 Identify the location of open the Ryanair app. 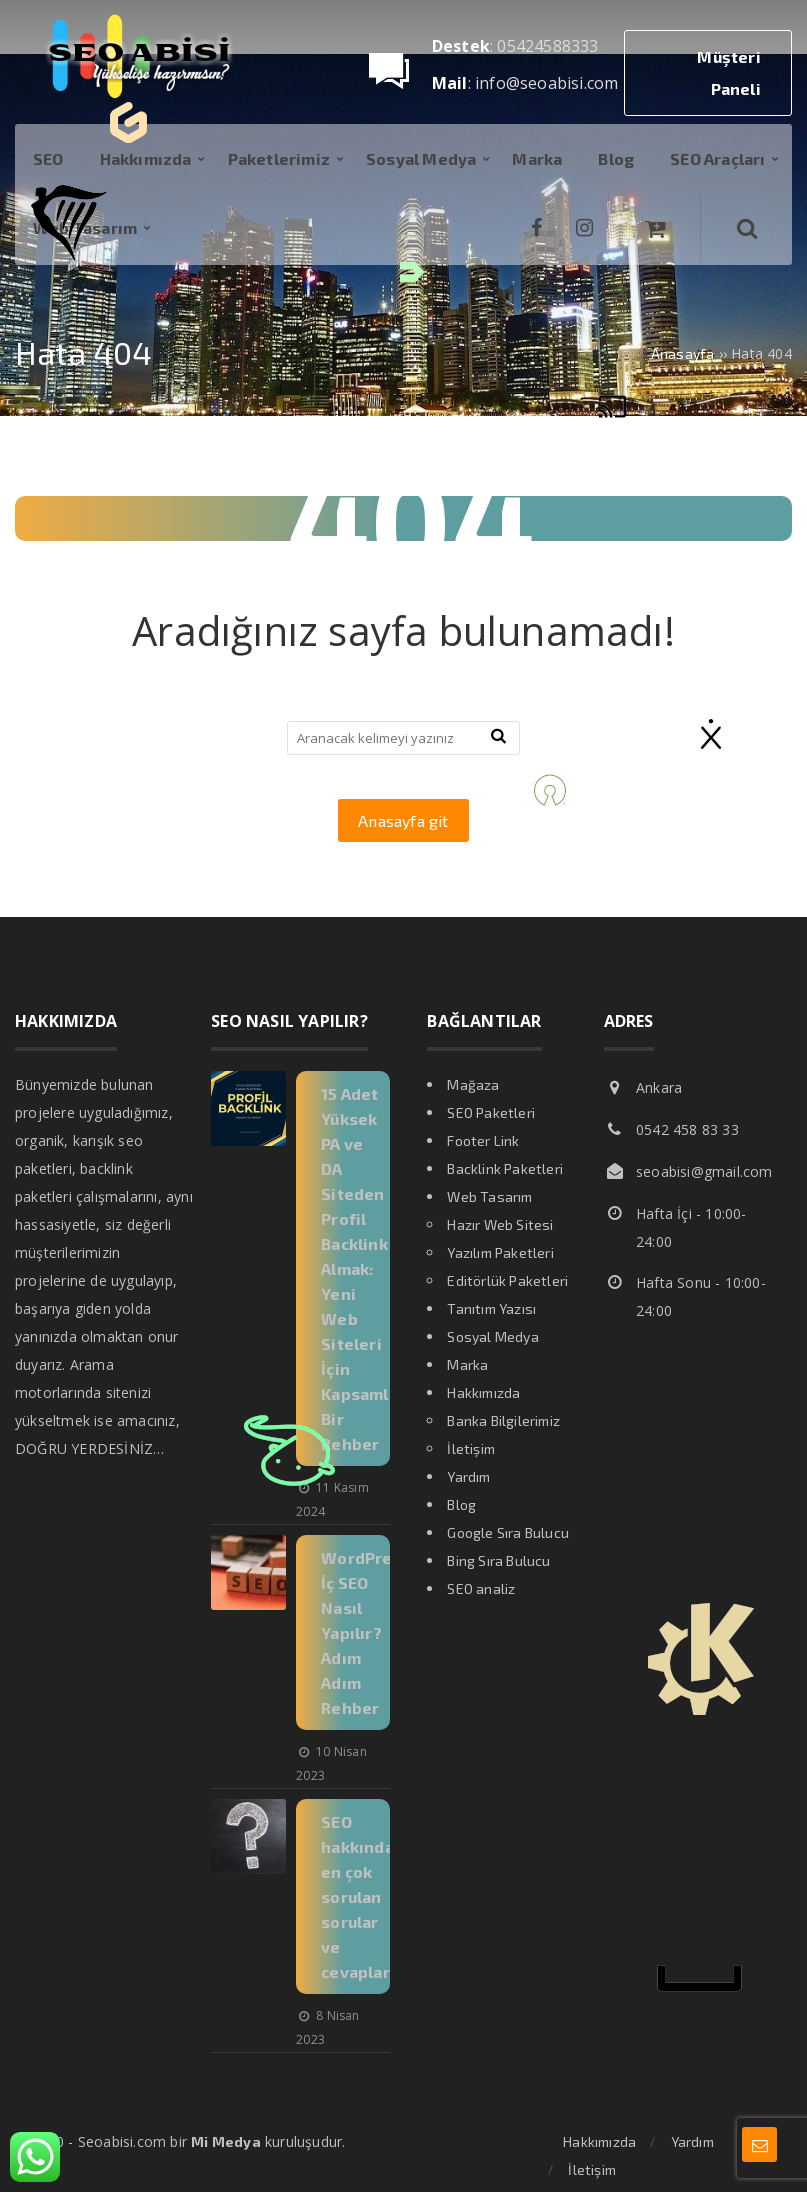
(69, 223).